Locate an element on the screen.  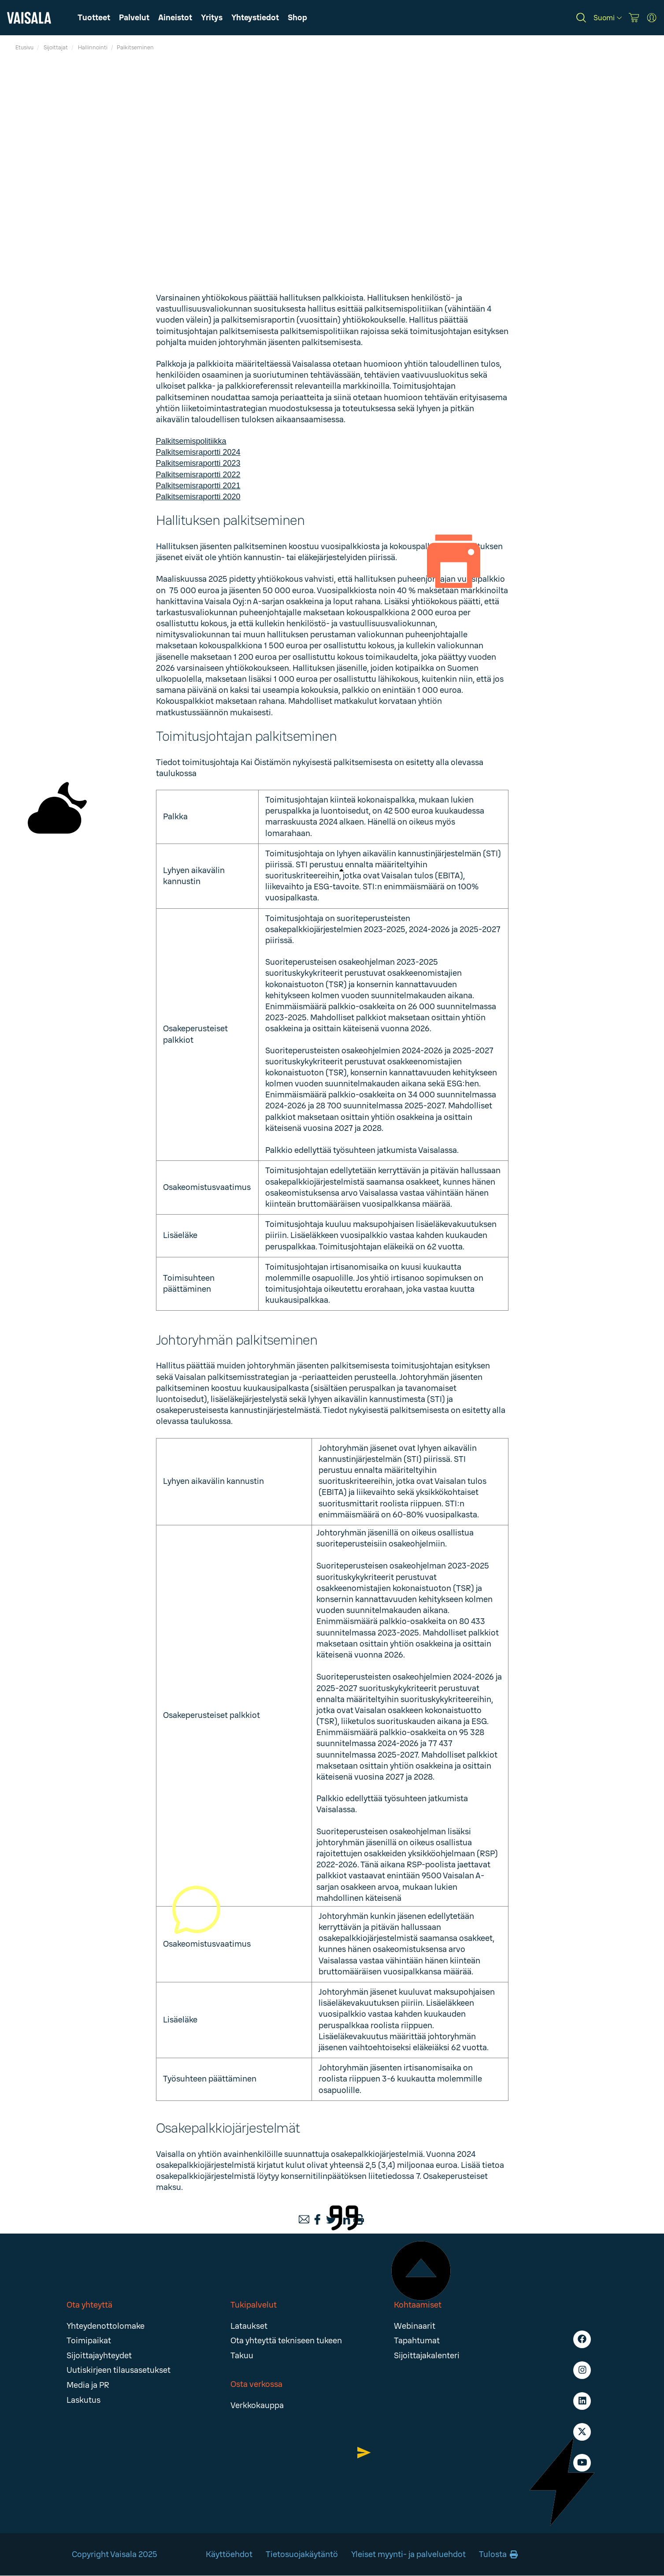
indicates nighttime cloudy weather conditions is located at coordinates (57, 808).